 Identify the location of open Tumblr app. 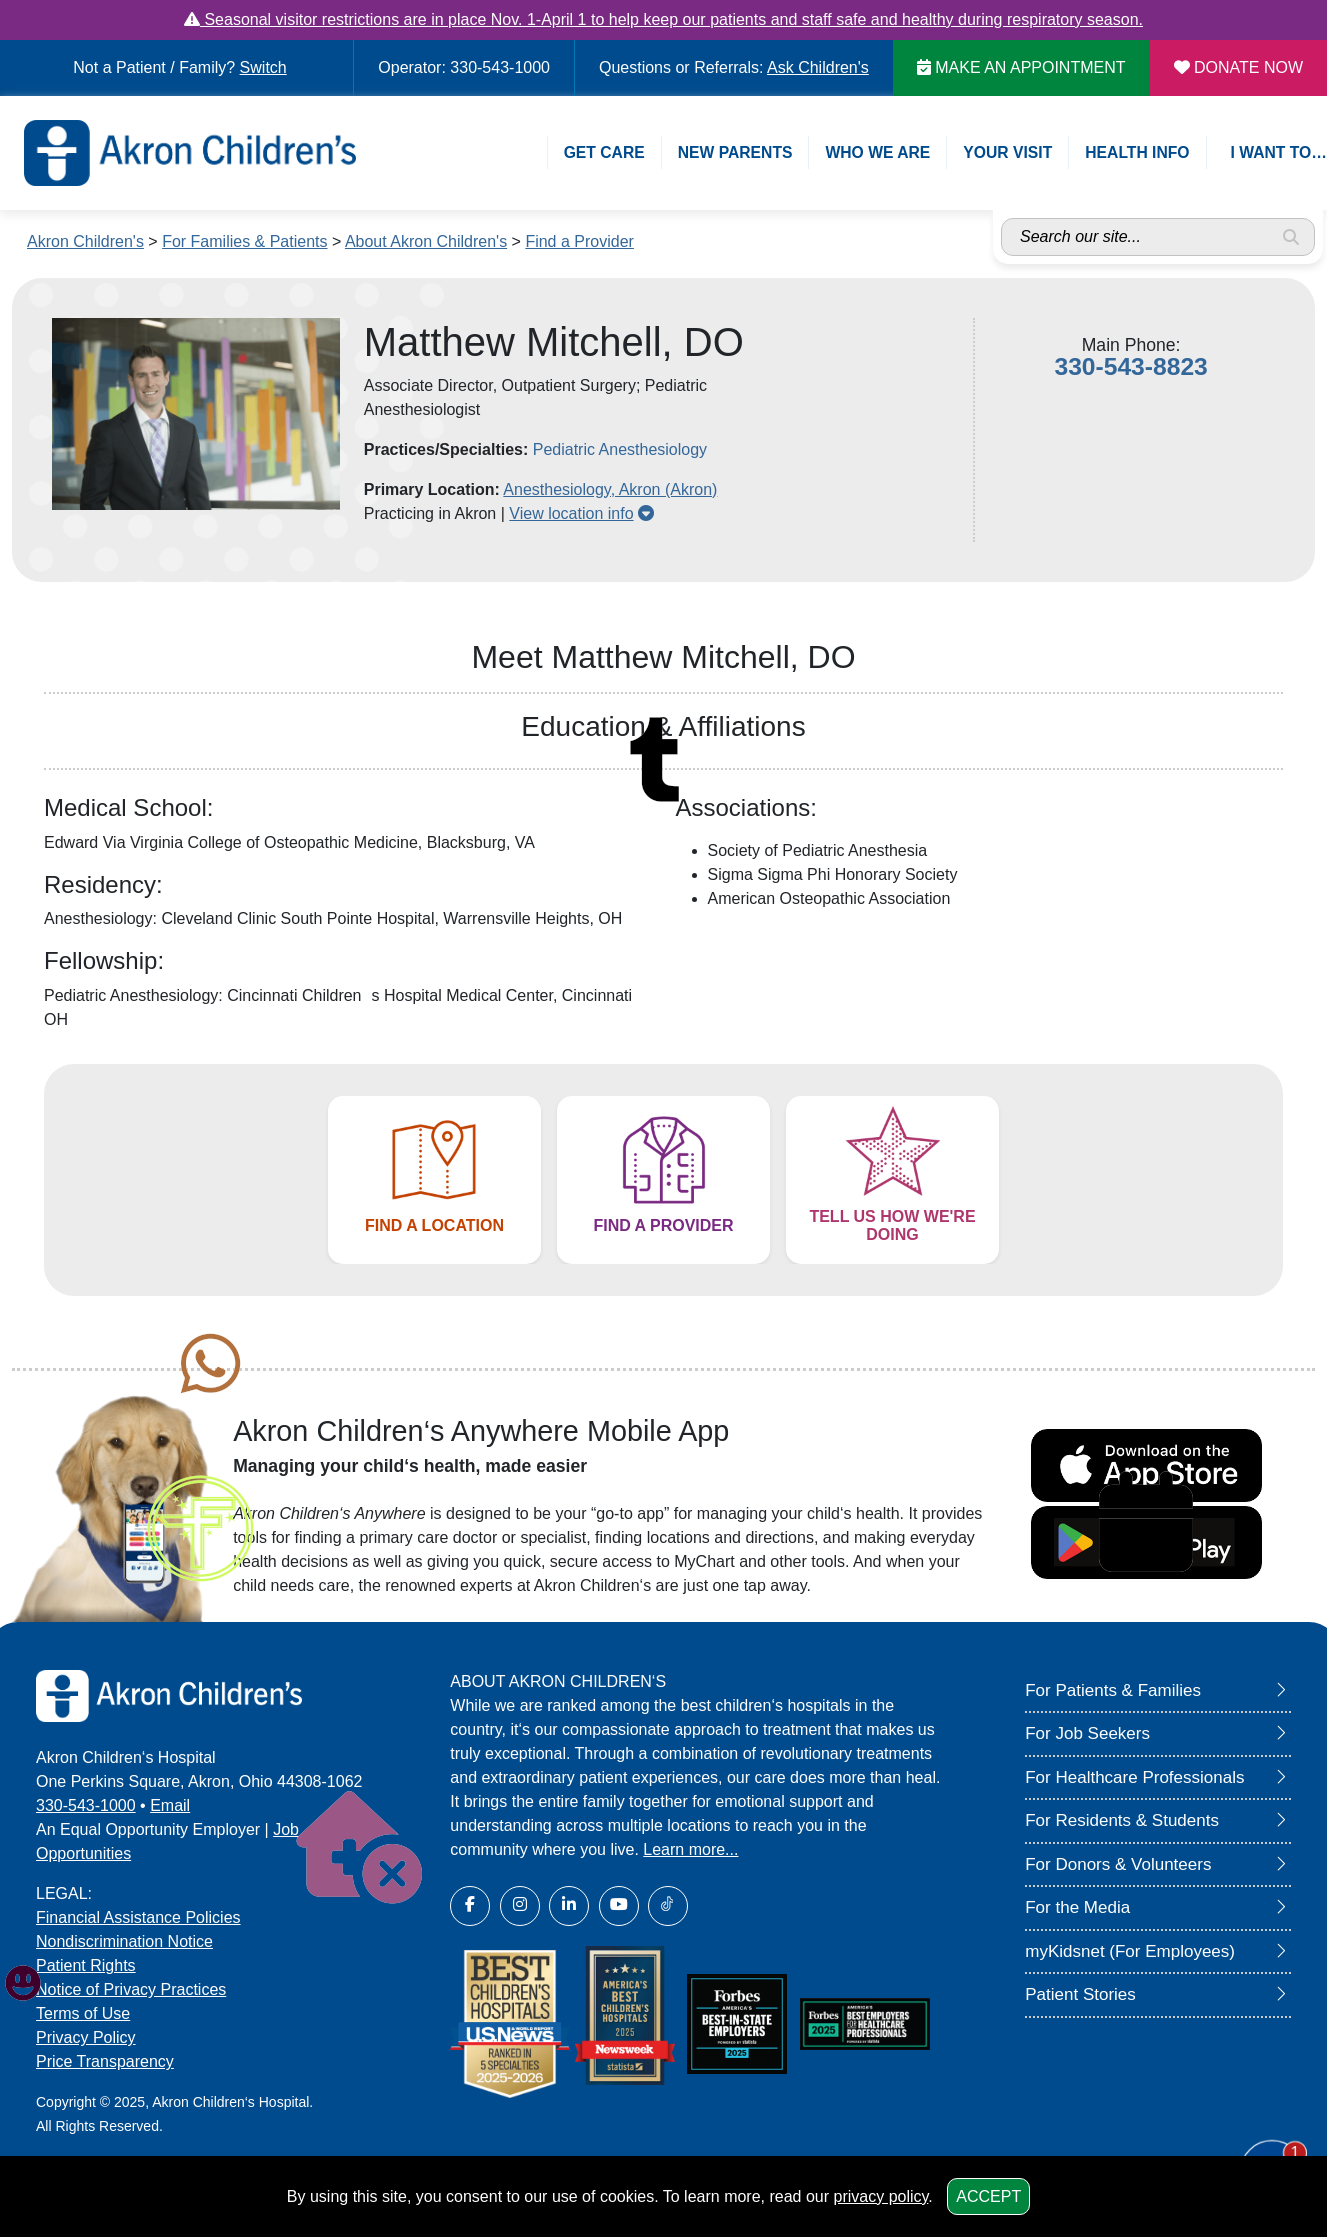
(654, 759).